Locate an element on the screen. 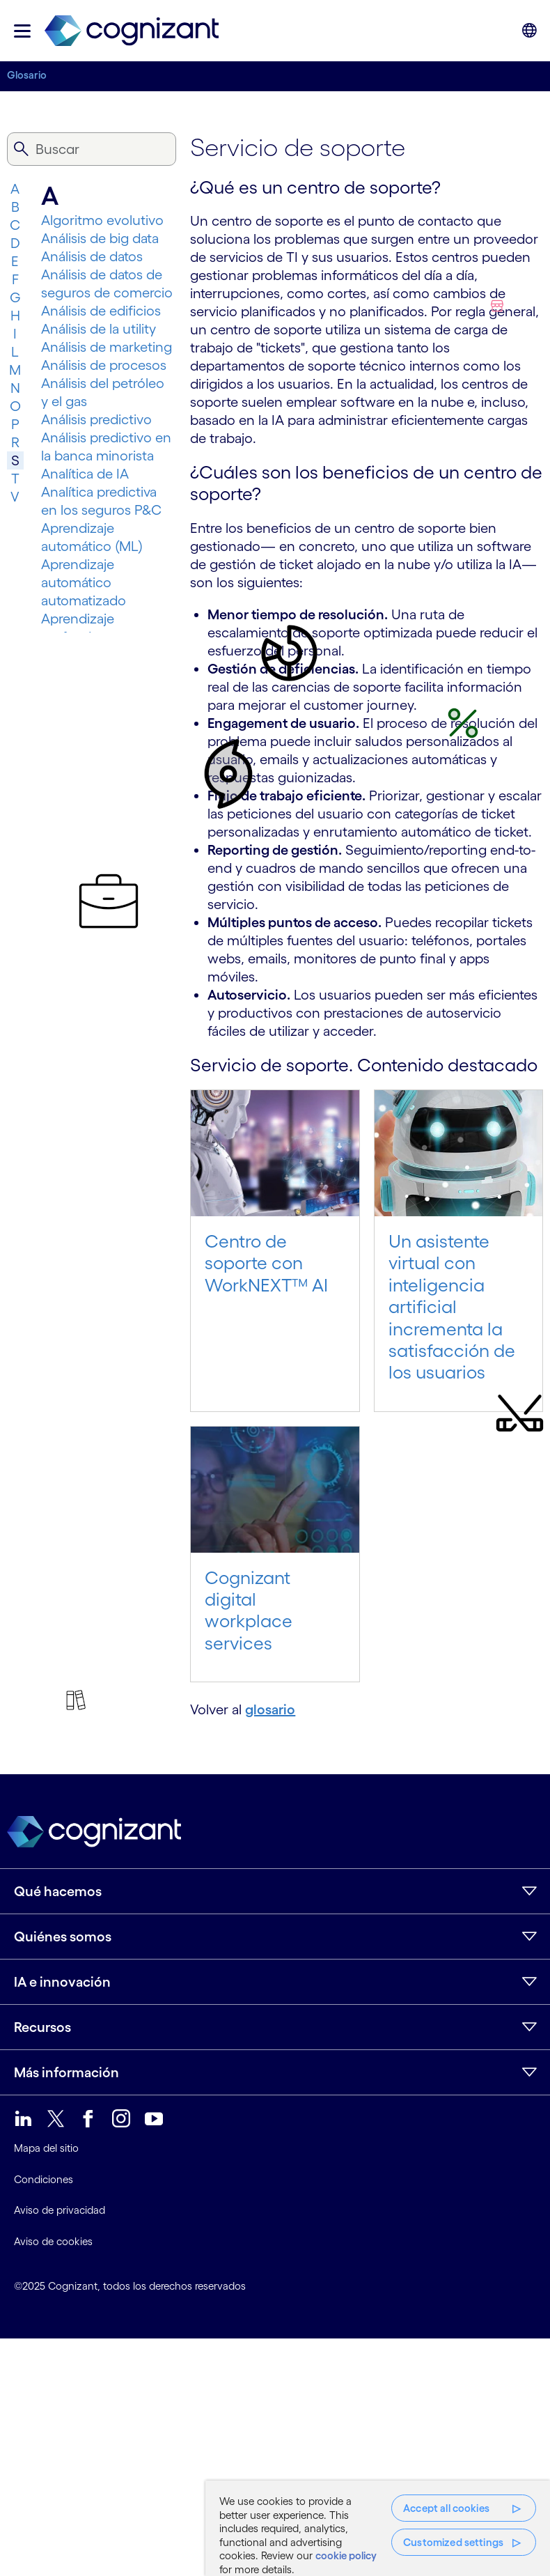 This screenshot has height=2576, width=550. view analytics or statistics breakdown is located at coordinates (289, 653).